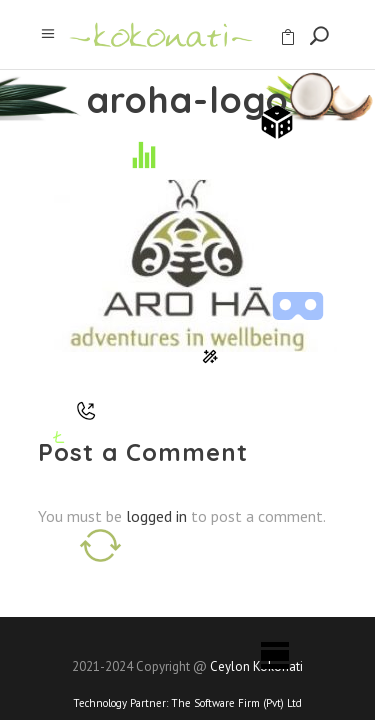  I want to click on indicates an outgoing call, so click(86, 410).